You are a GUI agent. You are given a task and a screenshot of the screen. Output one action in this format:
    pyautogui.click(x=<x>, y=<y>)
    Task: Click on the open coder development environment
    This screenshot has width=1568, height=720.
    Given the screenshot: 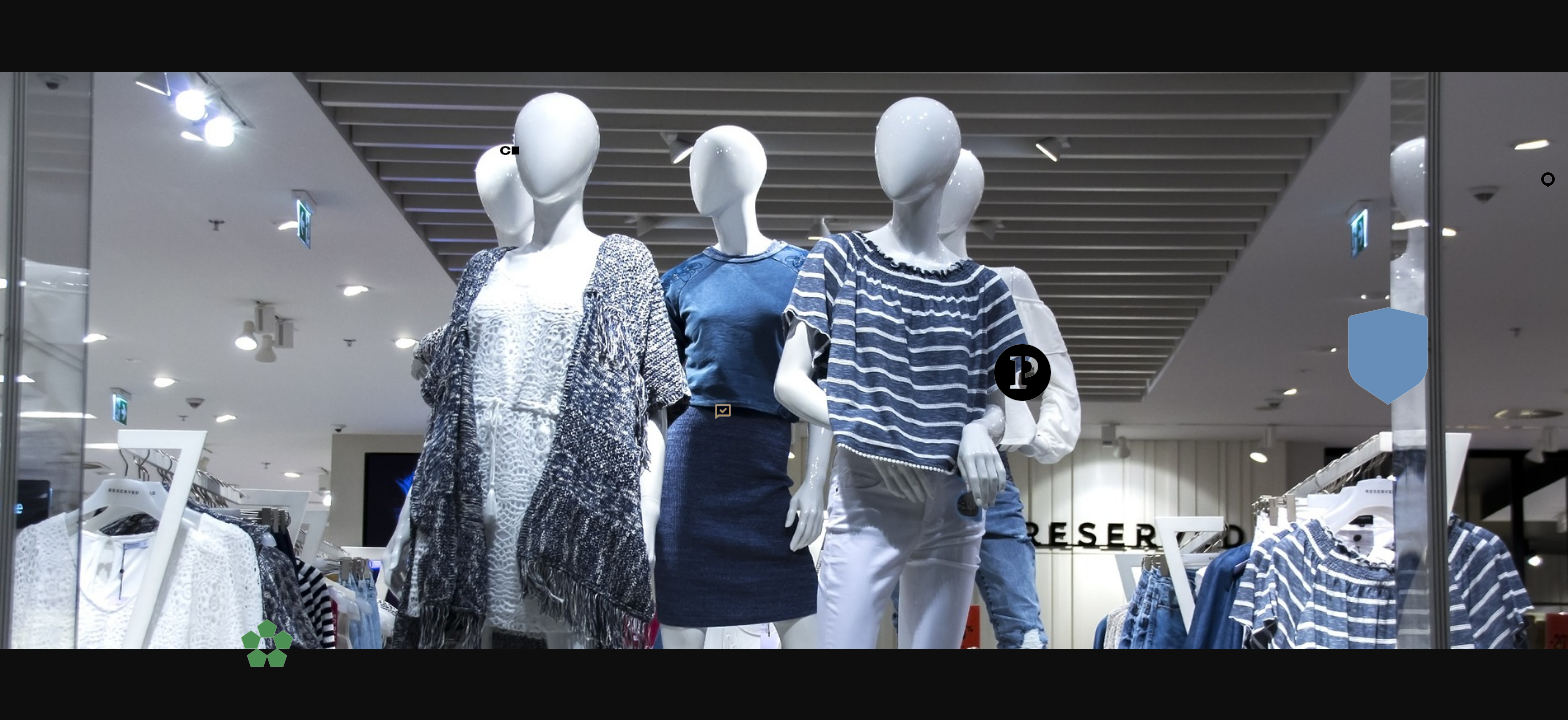 What is the action you would take?
    pyautogui.click(x=509, y=150)
    